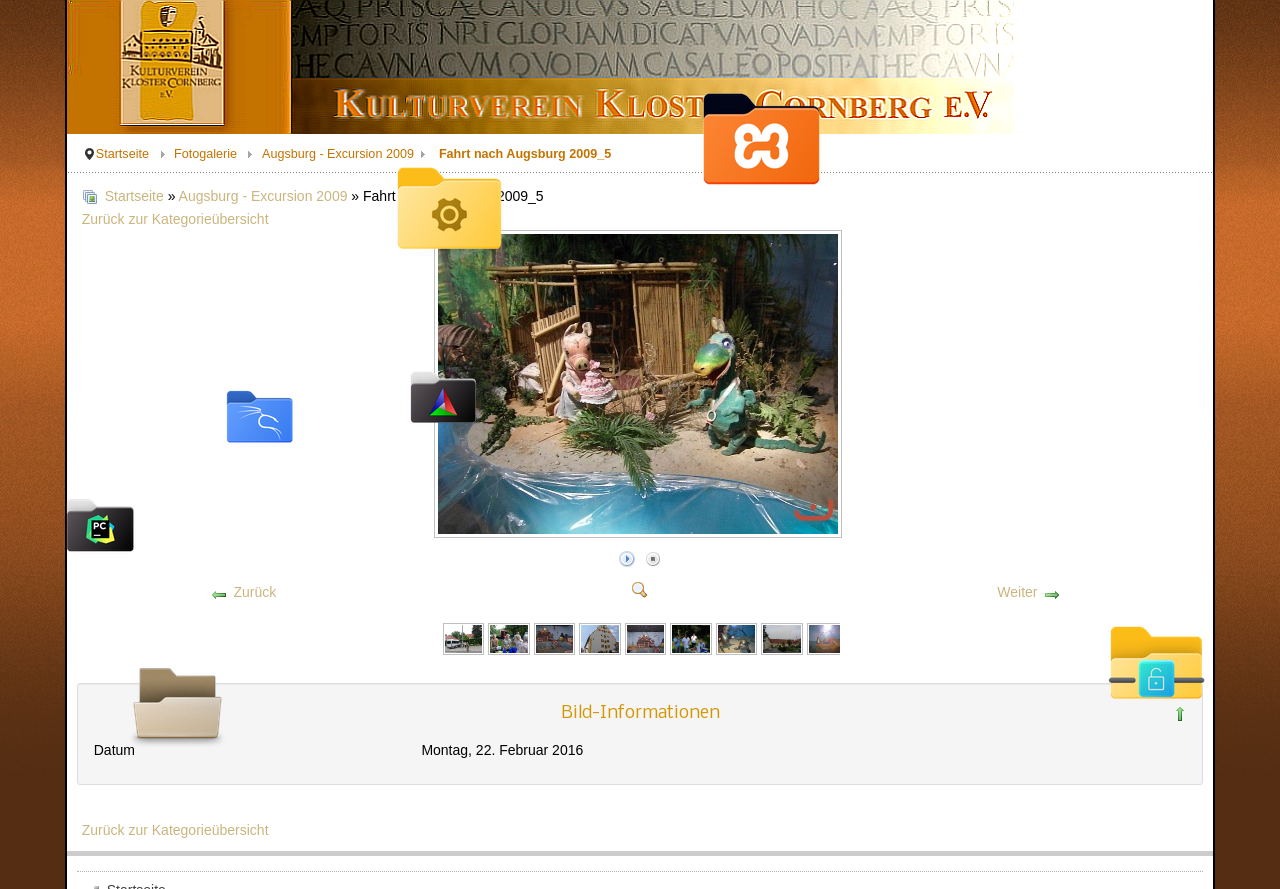 This screenshot has height=889, width=1280. Describe the element at coordinates (259, 418) in the screenshot. I see `open folder containing kali linux files` at that location.